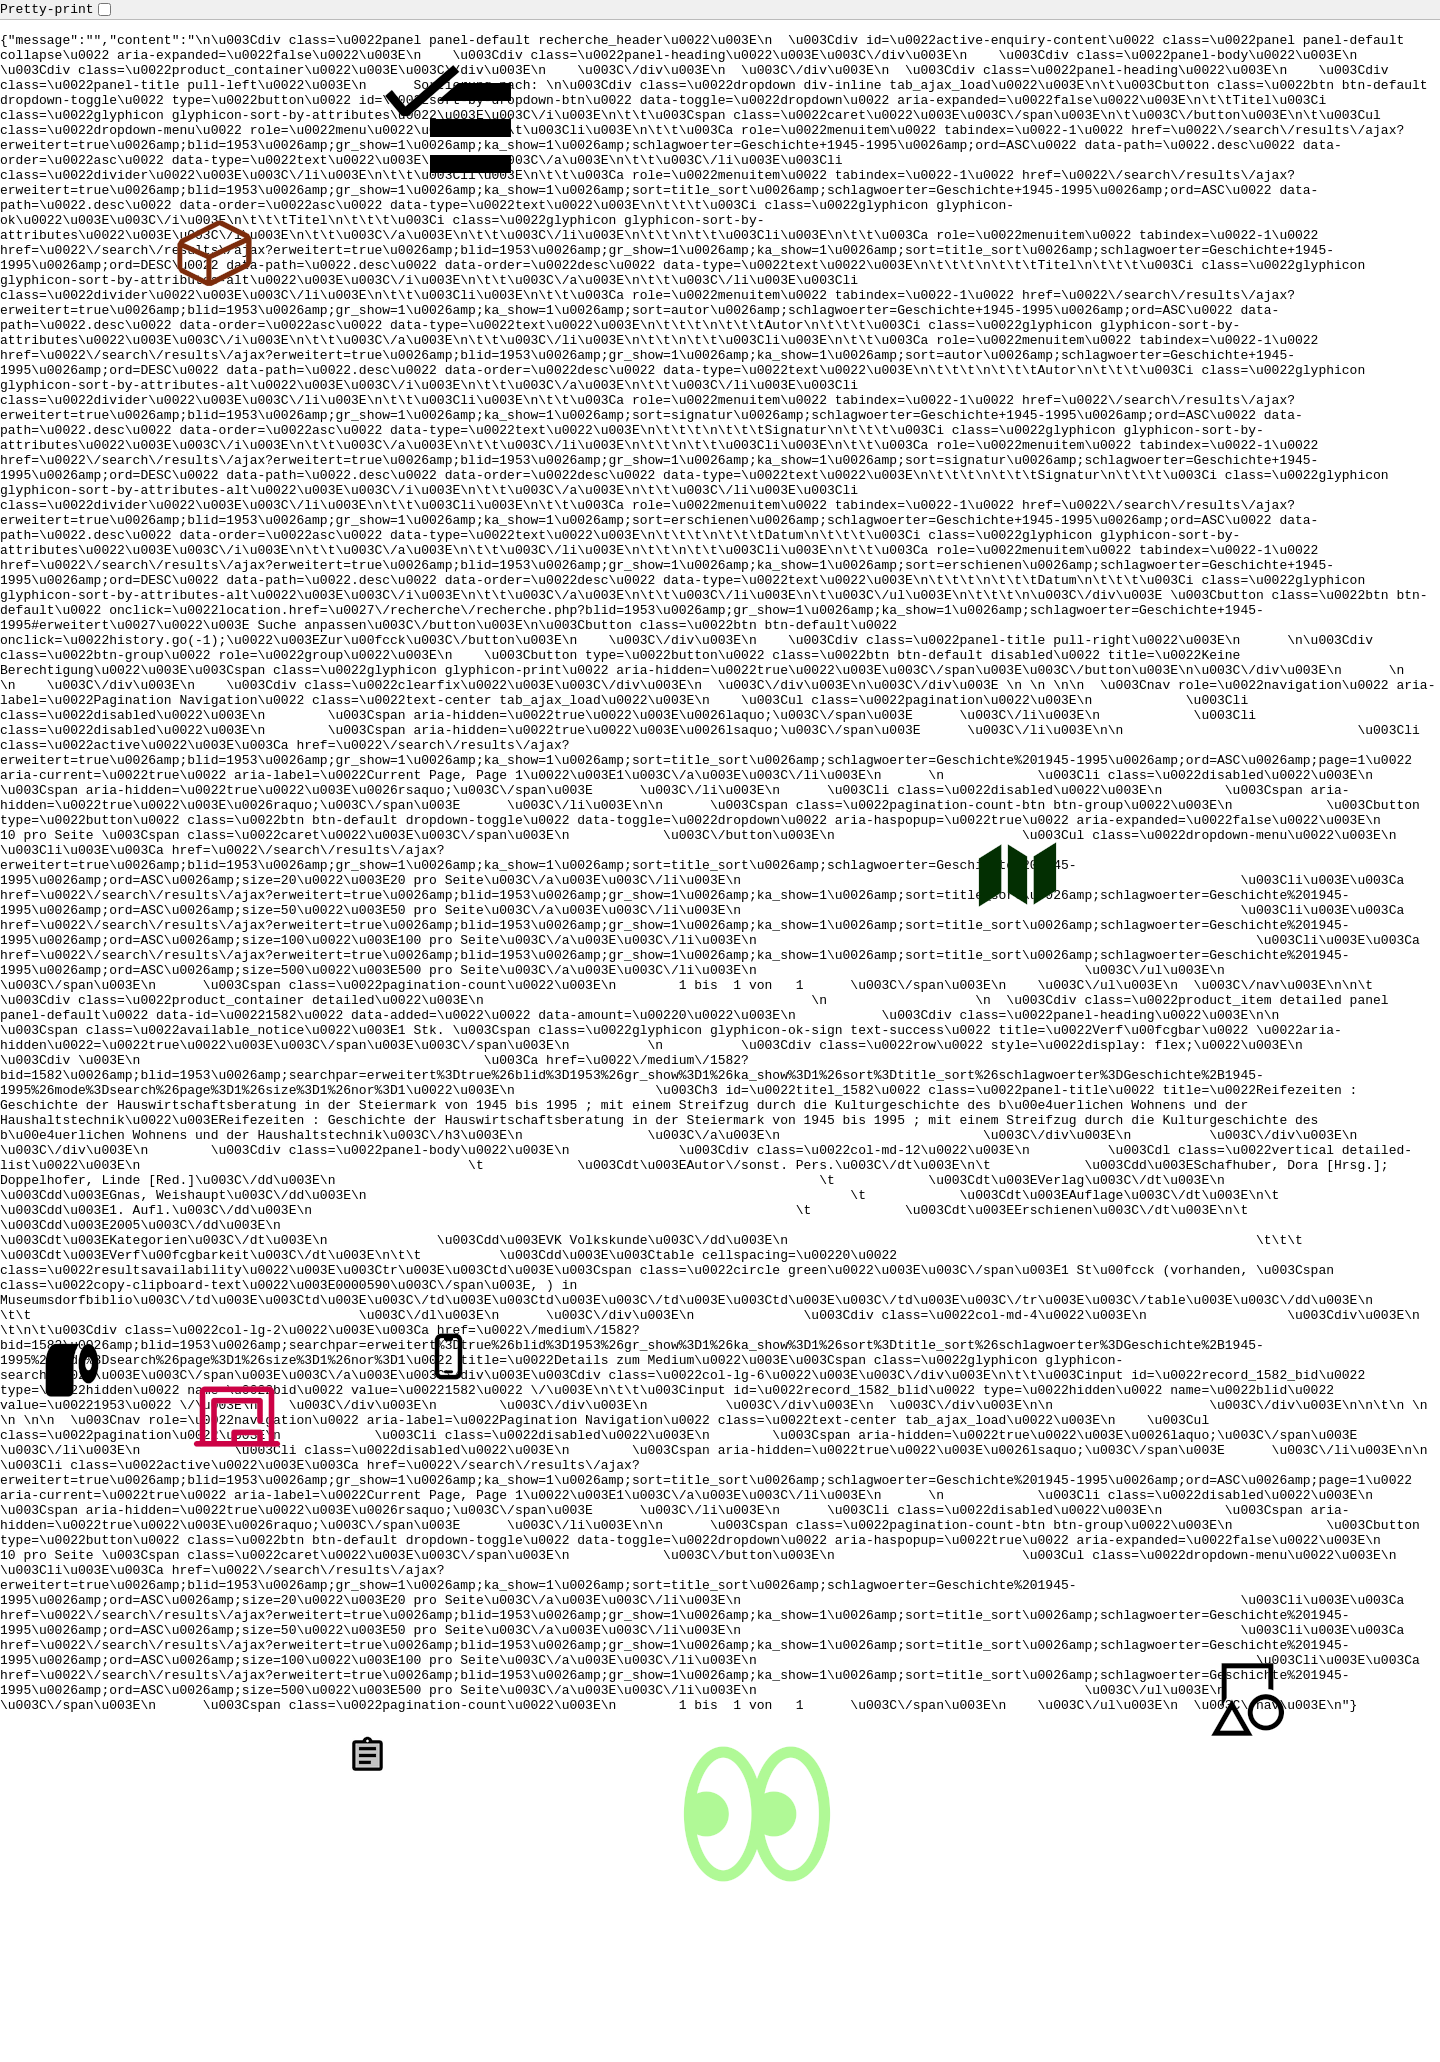 The height and width of the screenshot is (2062, 1440). What do you see at coordinates (448, 128) in the screenshot?
I see `view task list or to-do items` at bounding box center [448, 128].